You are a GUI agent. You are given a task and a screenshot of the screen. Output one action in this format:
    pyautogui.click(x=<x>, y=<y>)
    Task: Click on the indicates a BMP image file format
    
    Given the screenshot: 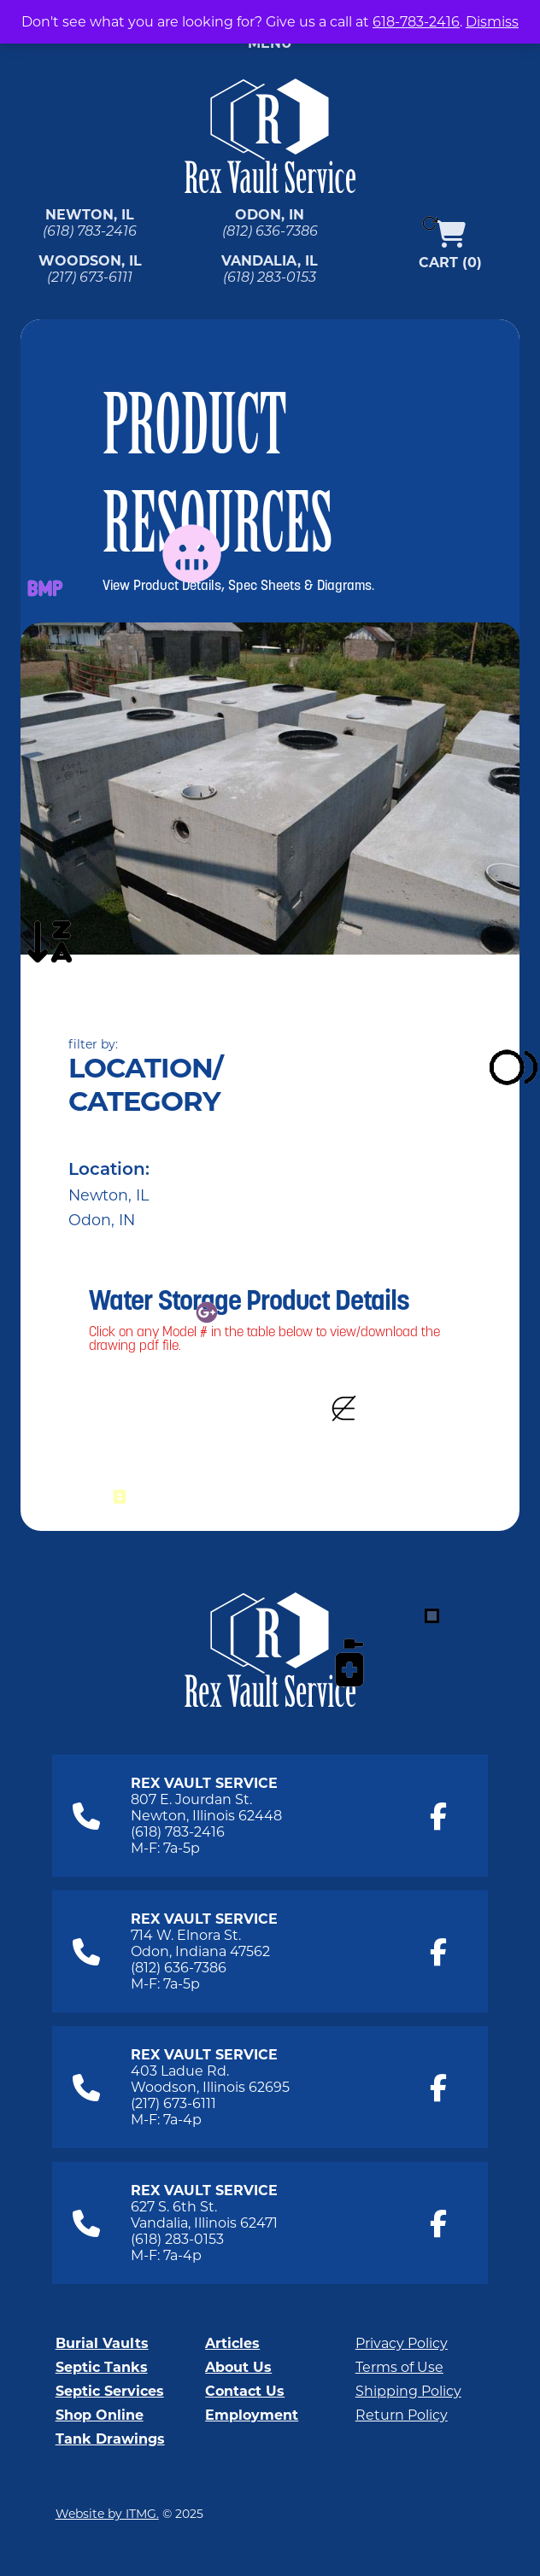 What is the action you would take?
    pyautogui.click(x=45, y=588)
    